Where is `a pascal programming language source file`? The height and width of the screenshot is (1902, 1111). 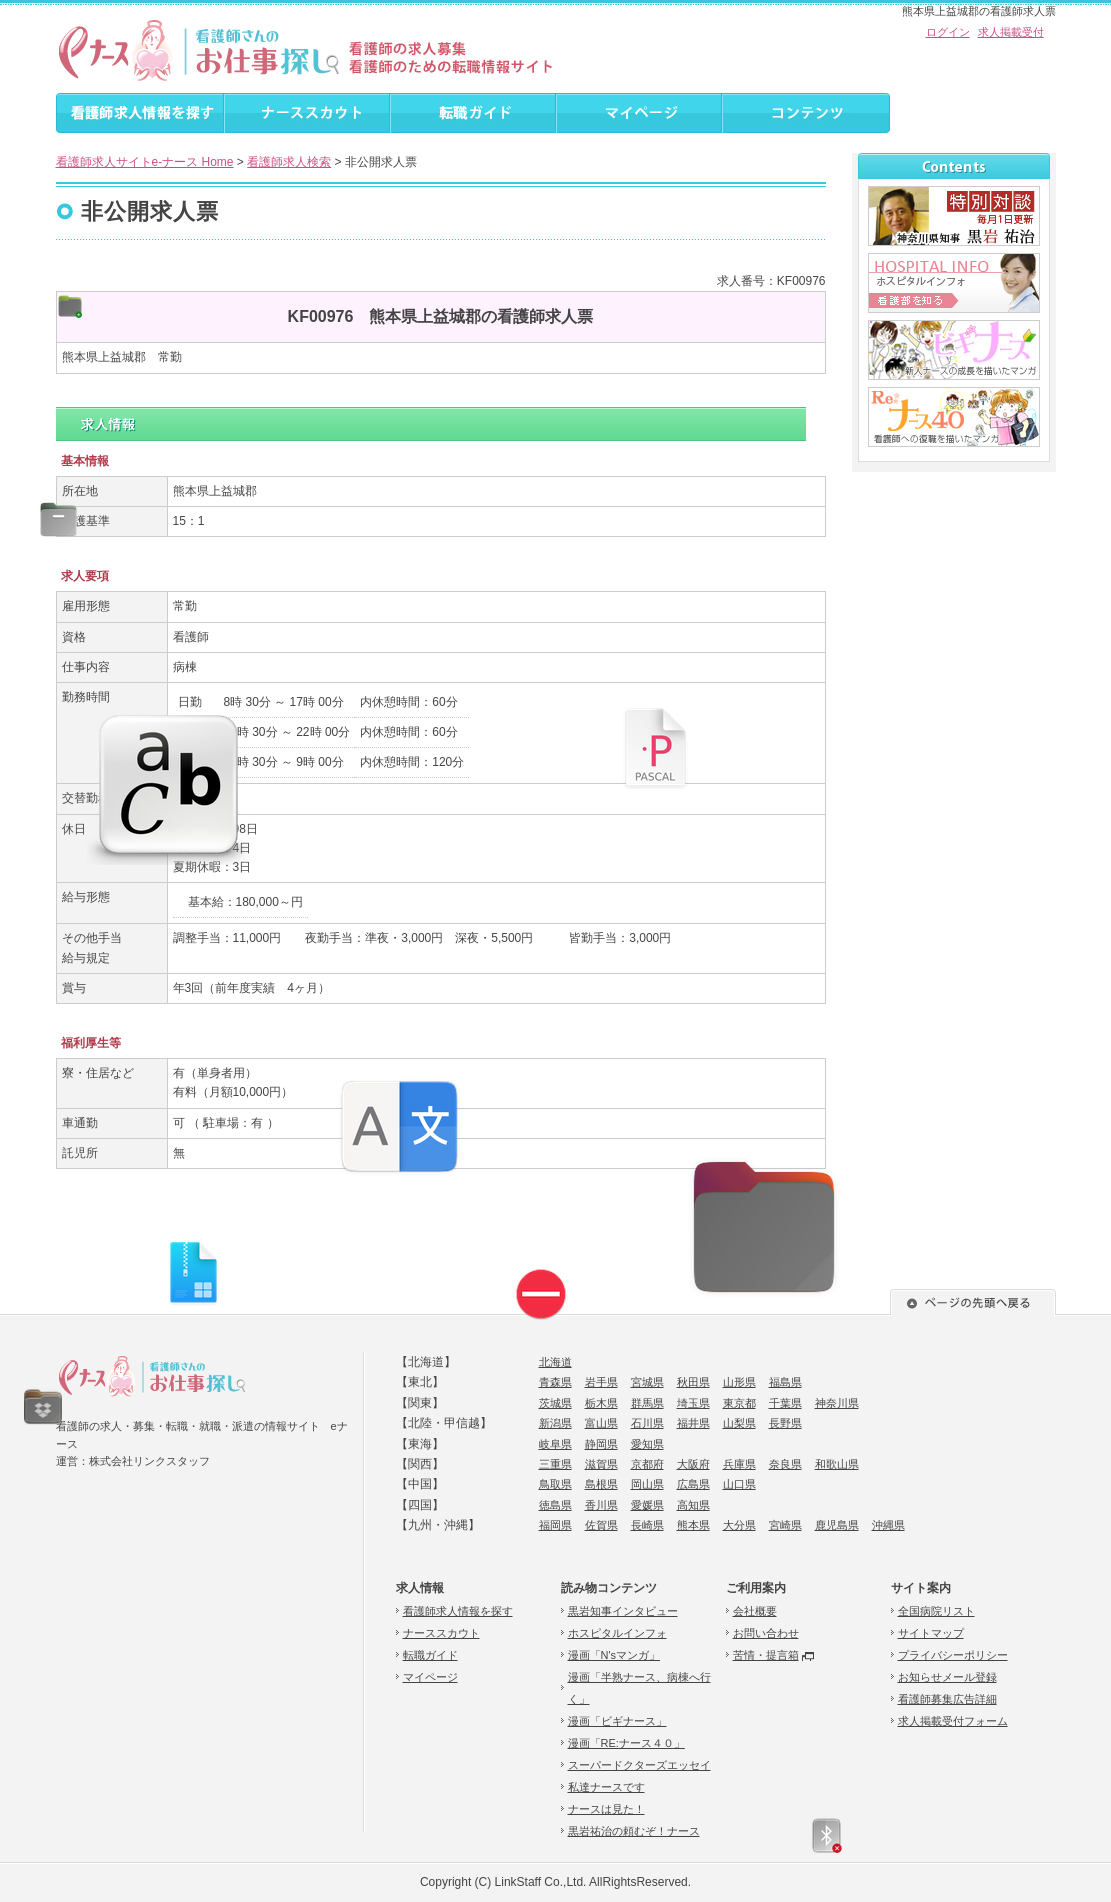
a pascal programming language source file is located at coordinates (655, 748).